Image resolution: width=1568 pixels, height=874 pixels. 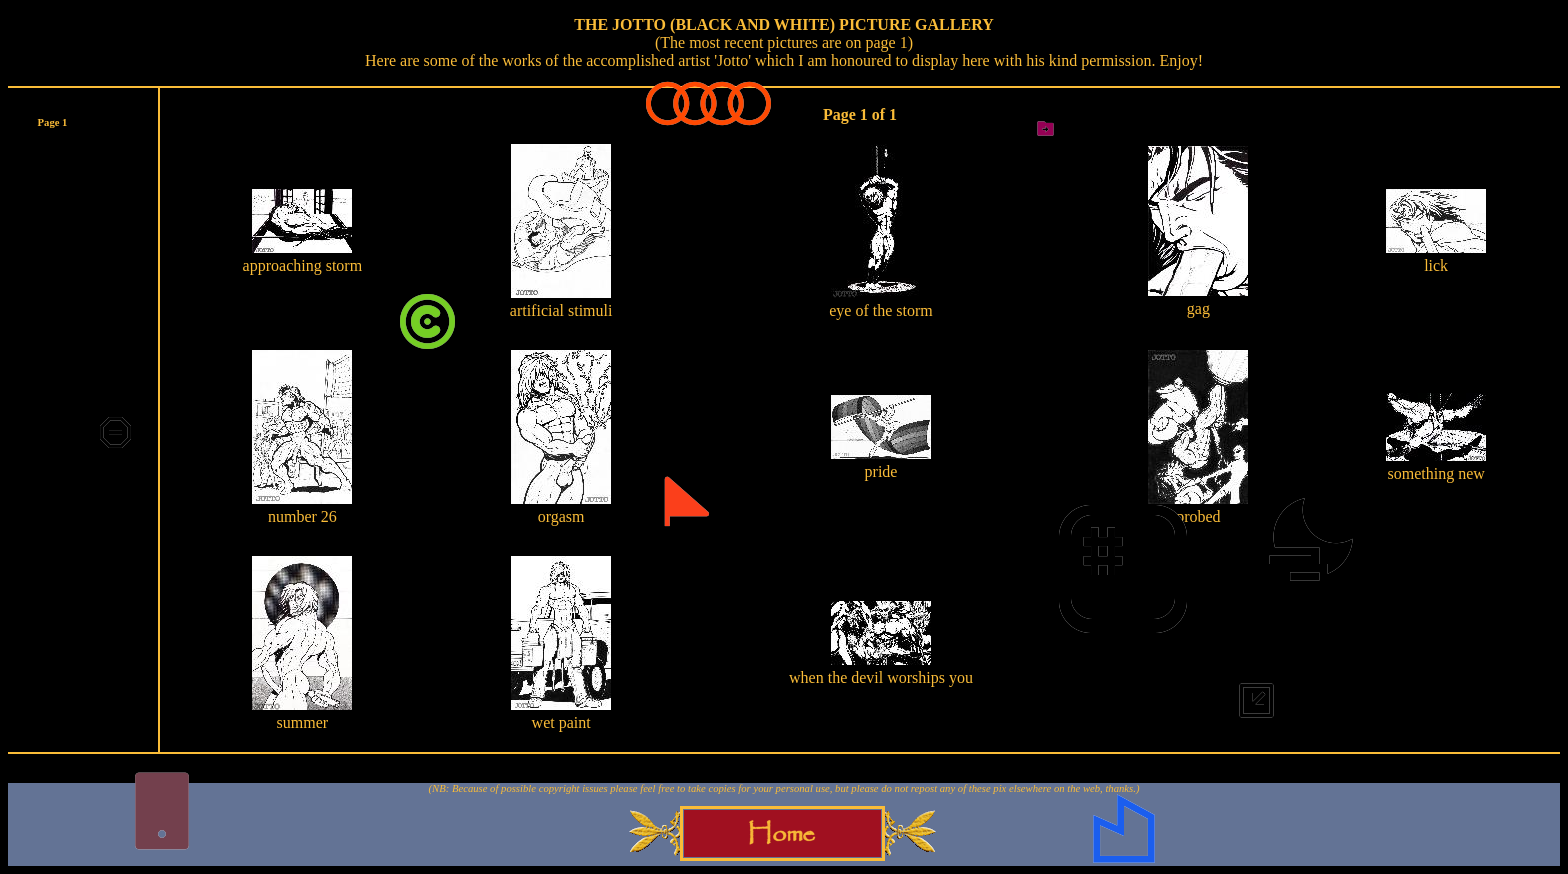 I want to click on navigate to previous or lower-level content, so click(x=1256, y=700).